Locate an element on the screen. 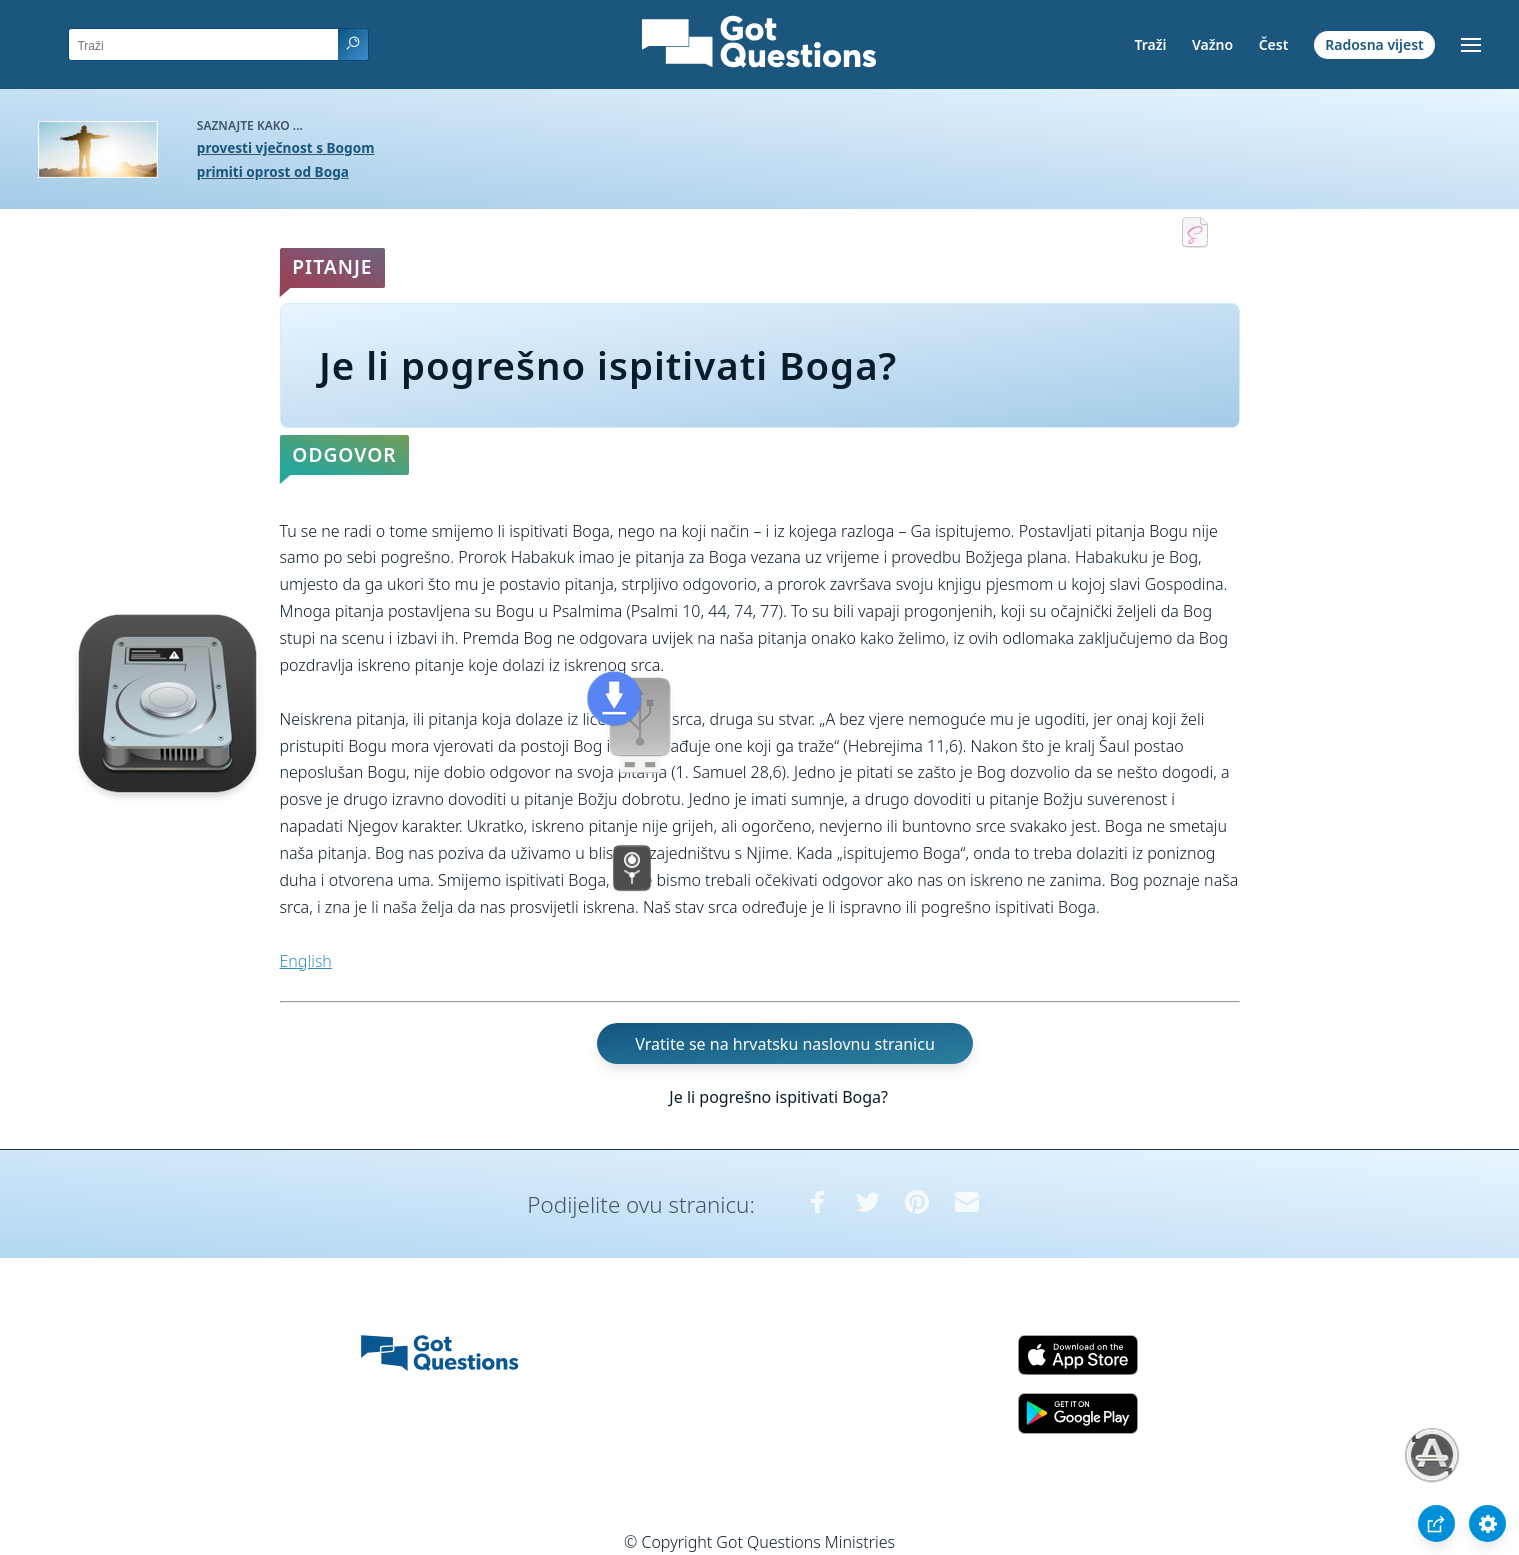 This screenshot has height=1555, width=1519. create a bootable USB drive is located at coordinates (640, 725).